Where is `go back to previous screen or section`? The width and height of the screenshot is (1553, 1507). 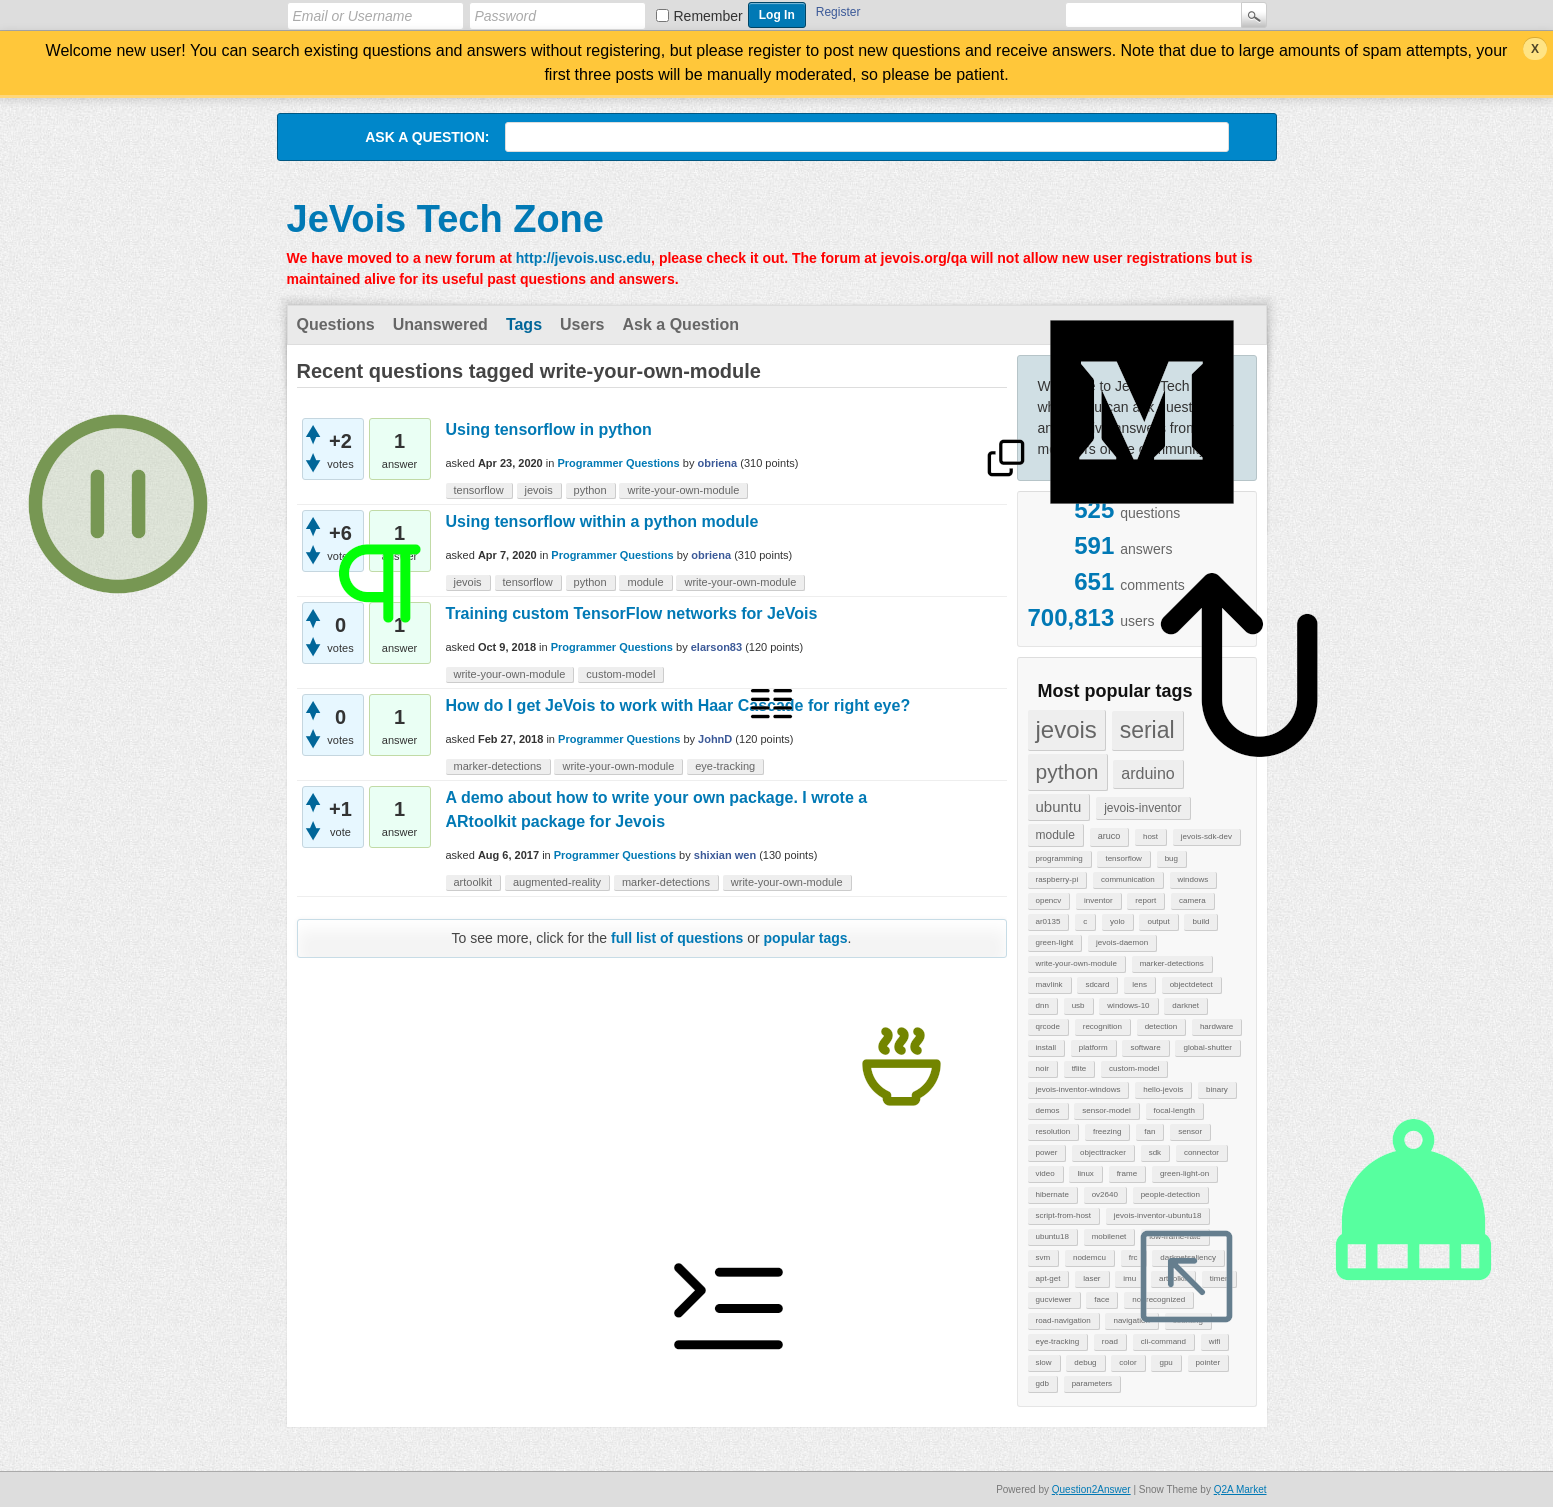 go back to previous screen or section is located at coordinates (1246, 665).